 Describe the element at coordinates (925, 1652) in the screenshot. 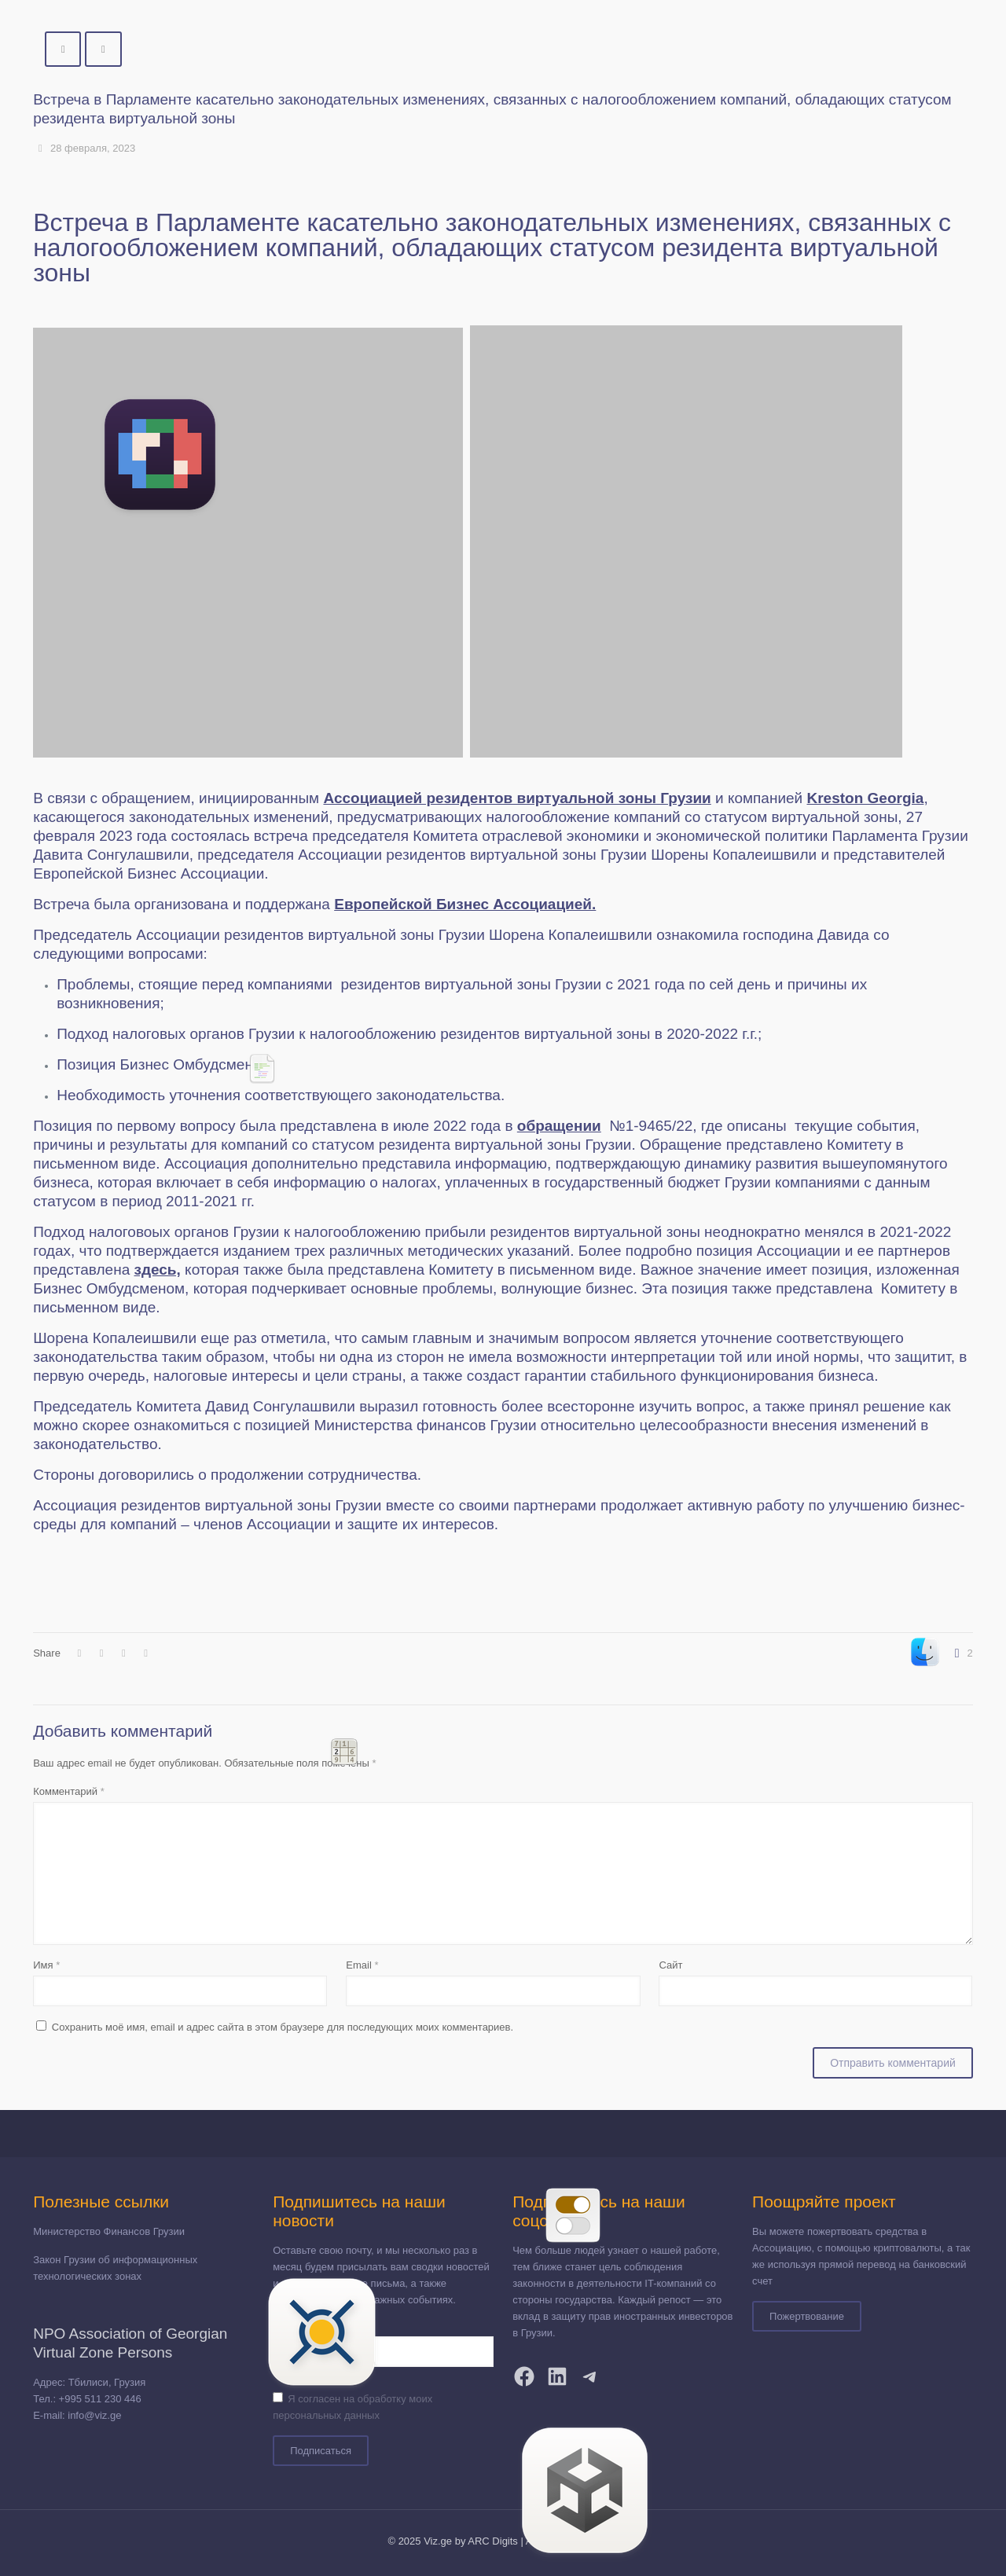

I see `open Finder to browse files and folders` at that location.